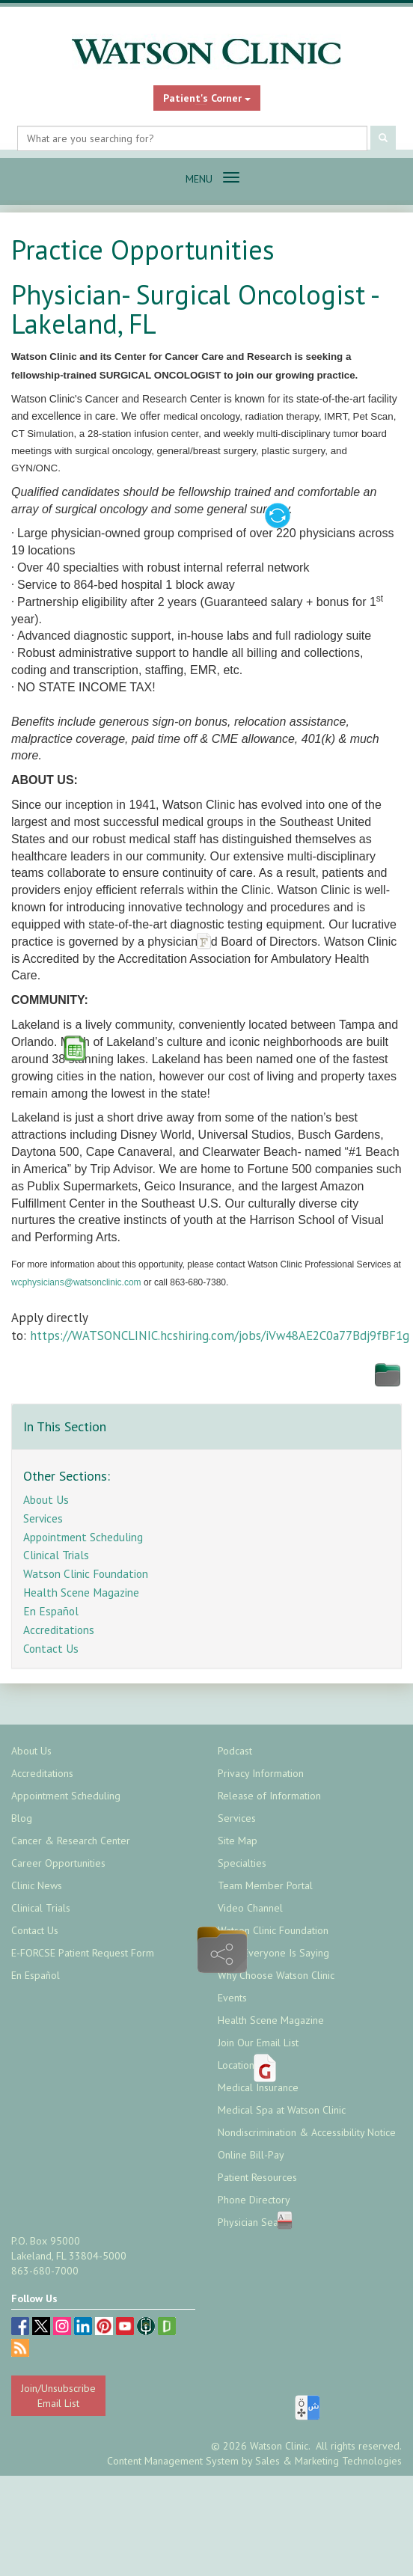  What do you see at coordinates (308, 2408) in the screenshot?
I see `open the gnome characters app` at bounding box center [308, 2408].